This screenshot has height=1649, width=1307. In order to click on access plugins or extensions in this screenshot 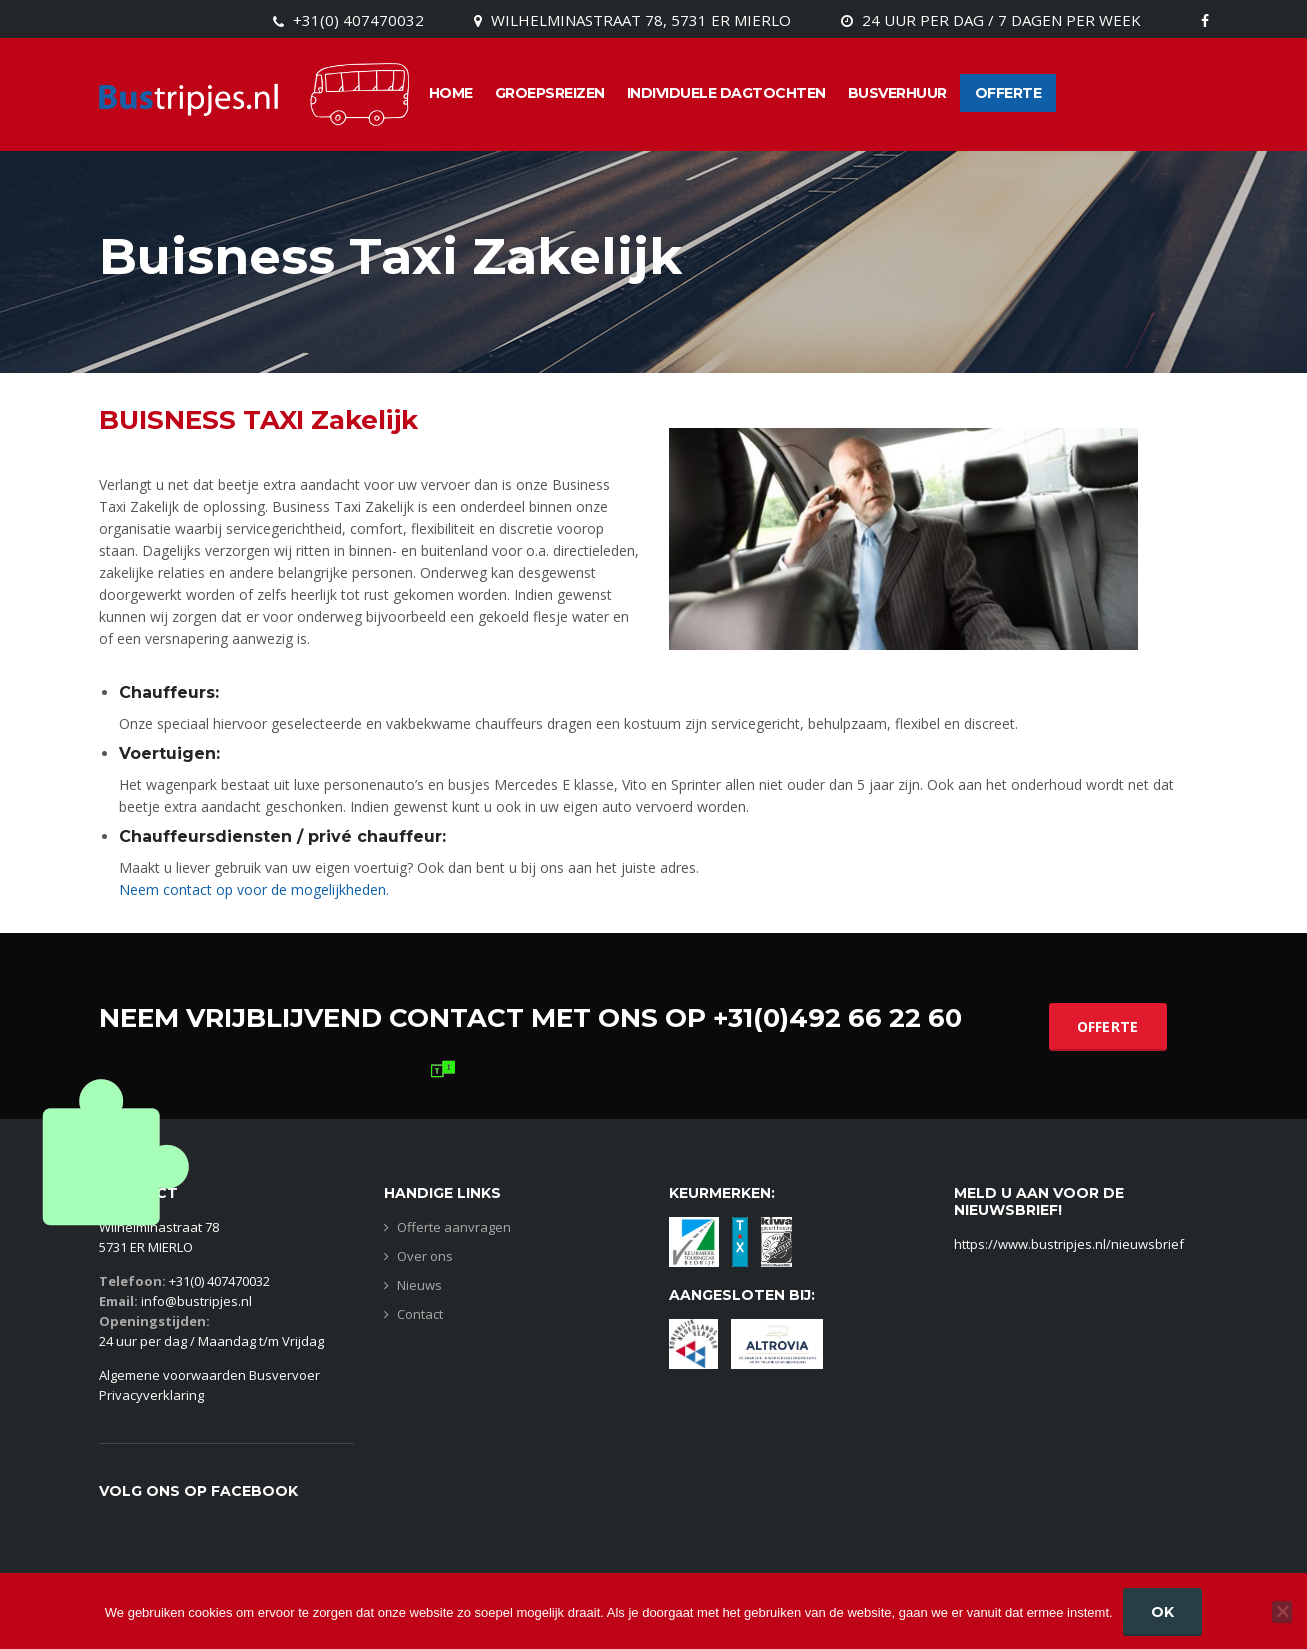, I will do `click(108, 1159)`.